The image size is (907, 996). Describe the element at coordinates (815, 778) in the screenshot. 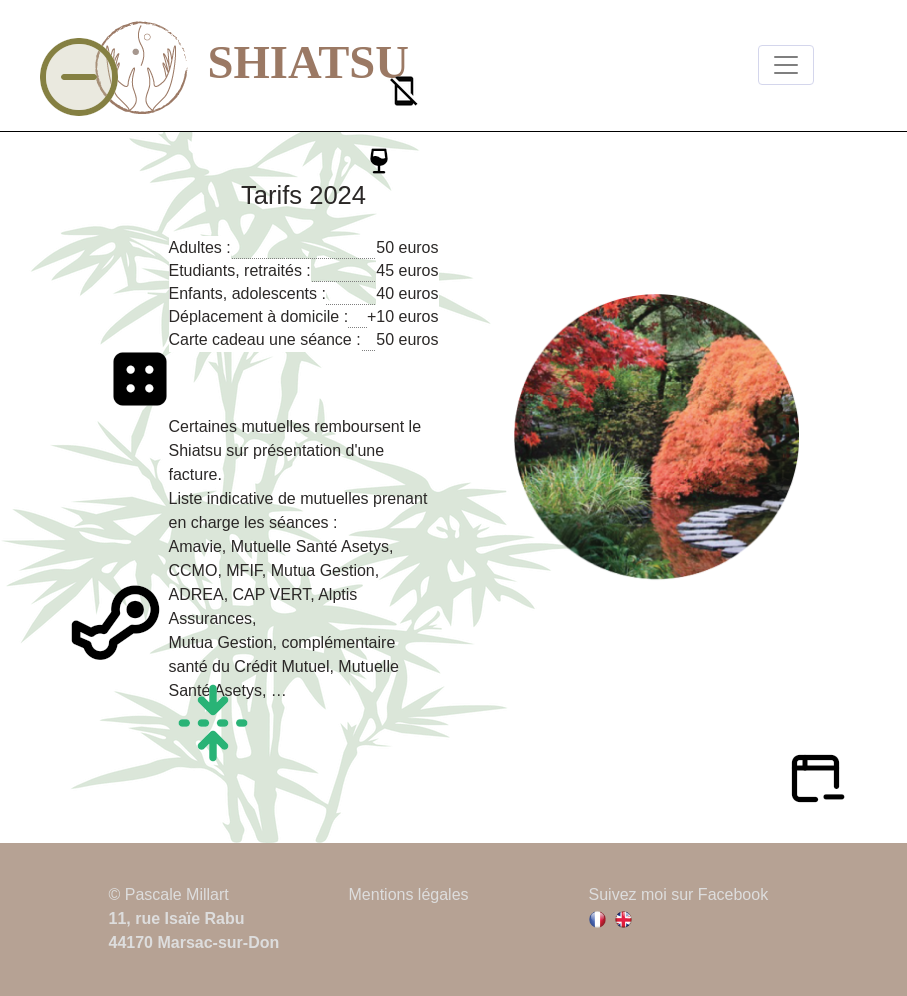

I see `remove a browser tab or window` at that location.